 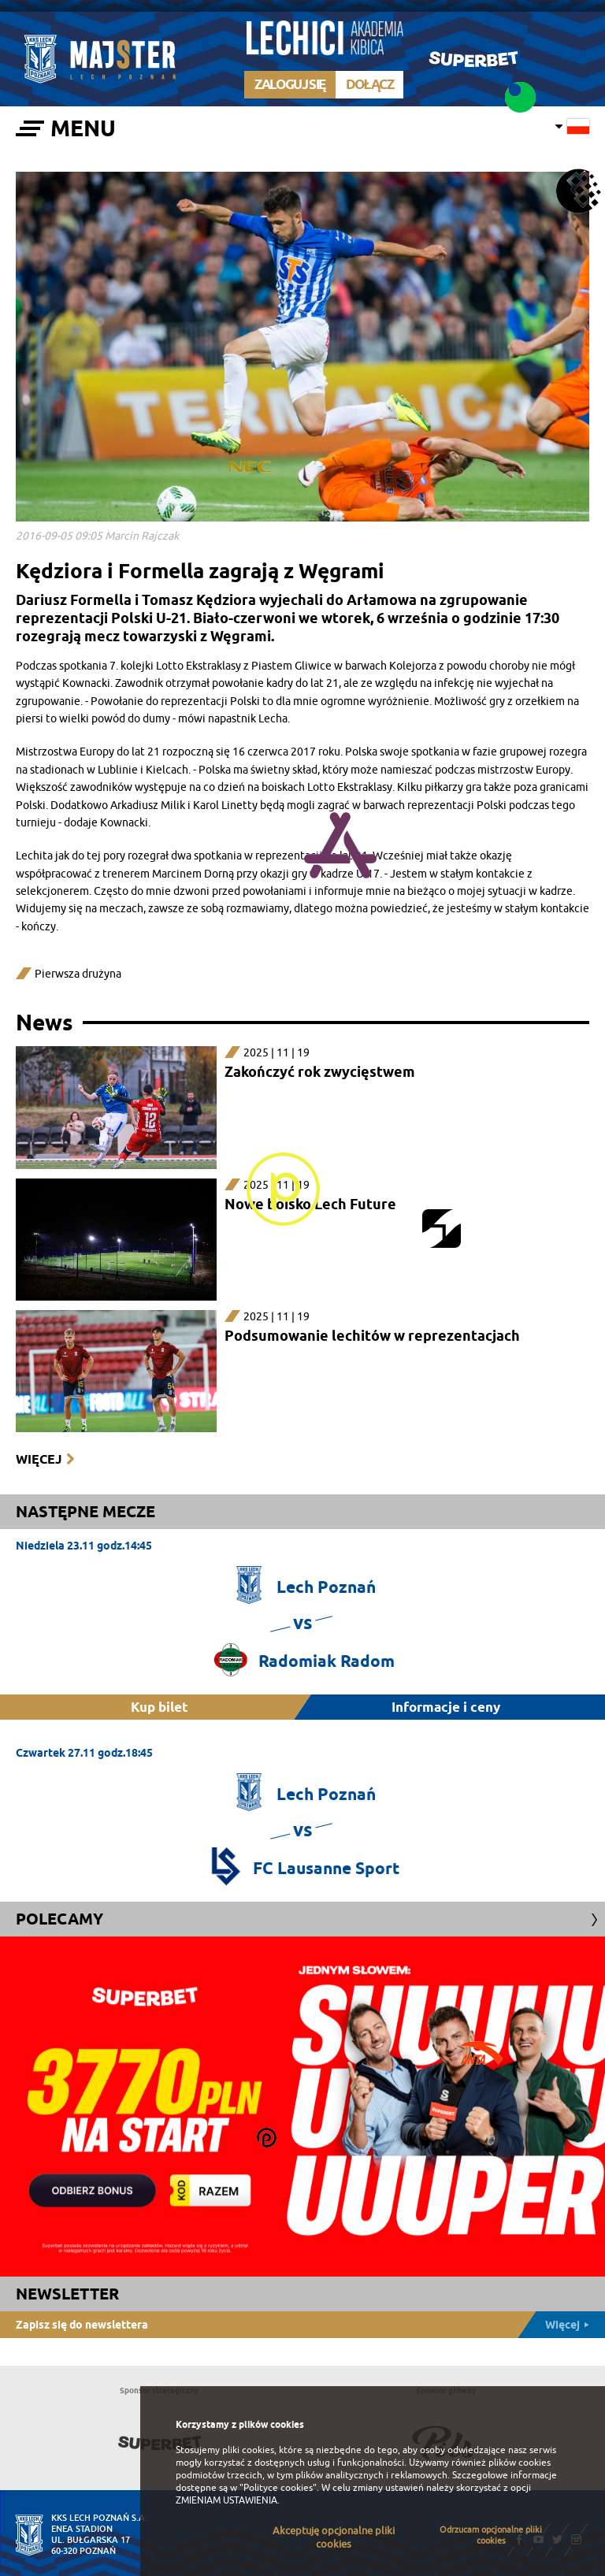 I want to click on open the App Store, so click(x=340, y=845).